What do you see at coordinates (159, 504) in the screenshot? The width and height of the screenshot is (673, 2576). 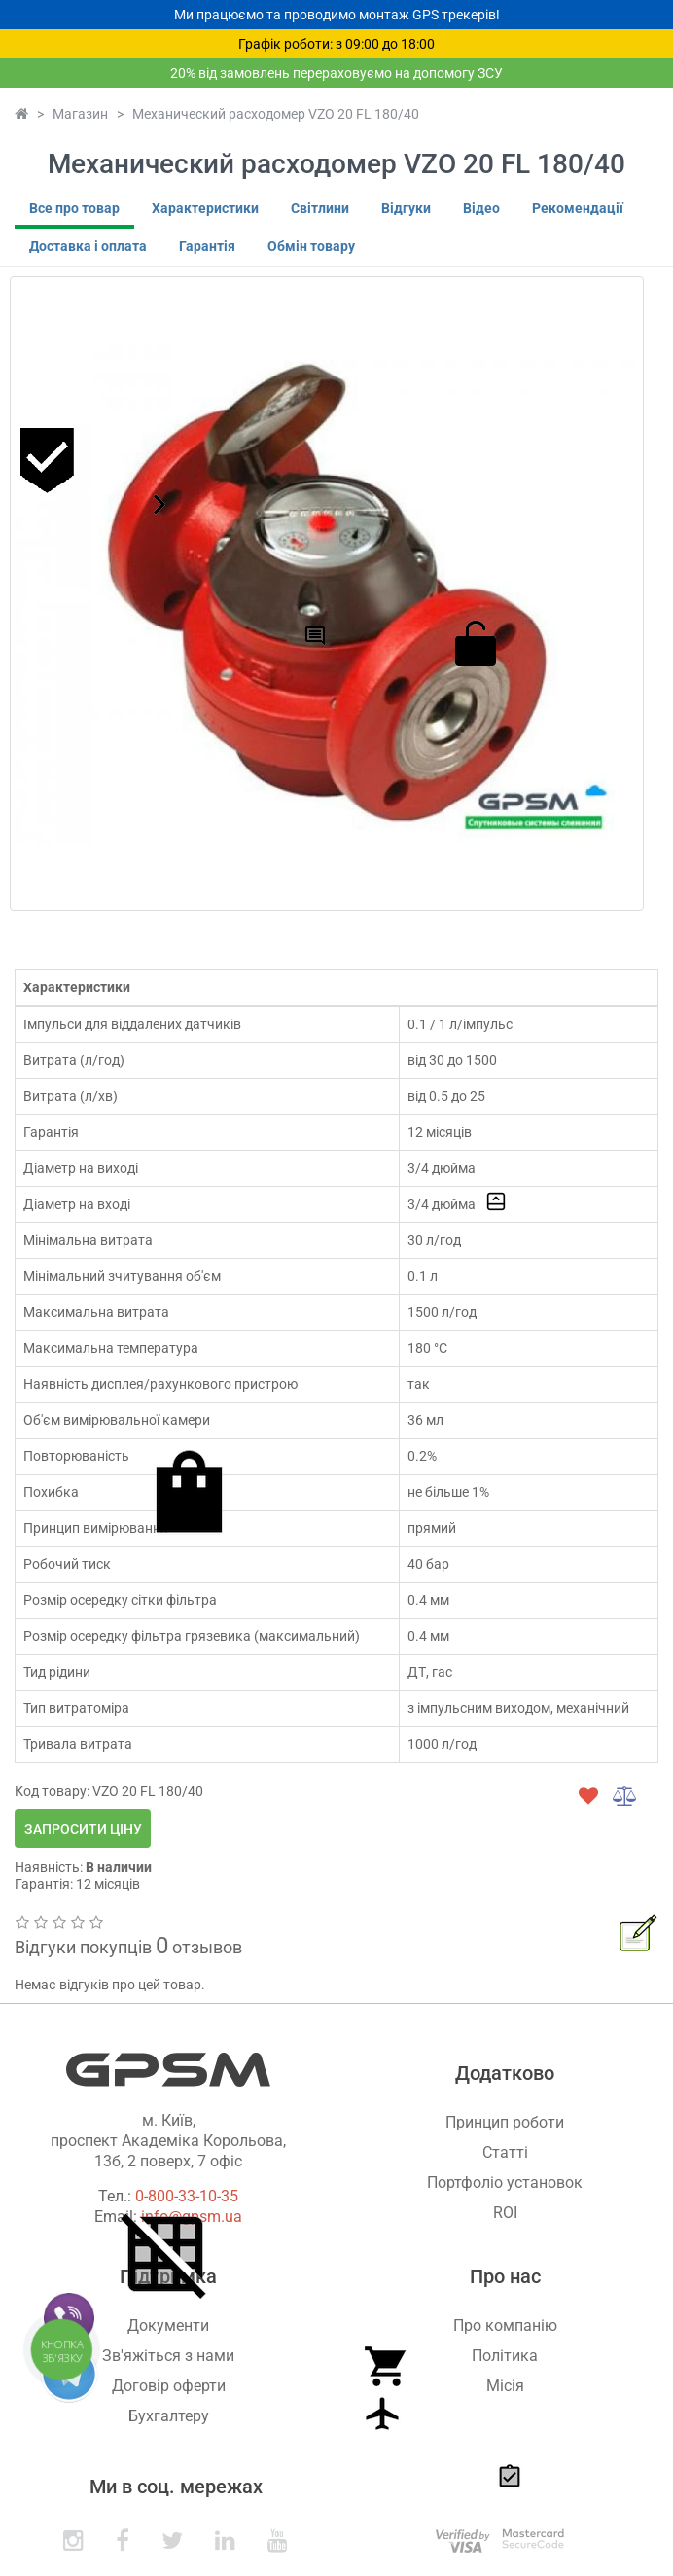 I see `navigate to the next item or screen` at bounding box center [159, 504].